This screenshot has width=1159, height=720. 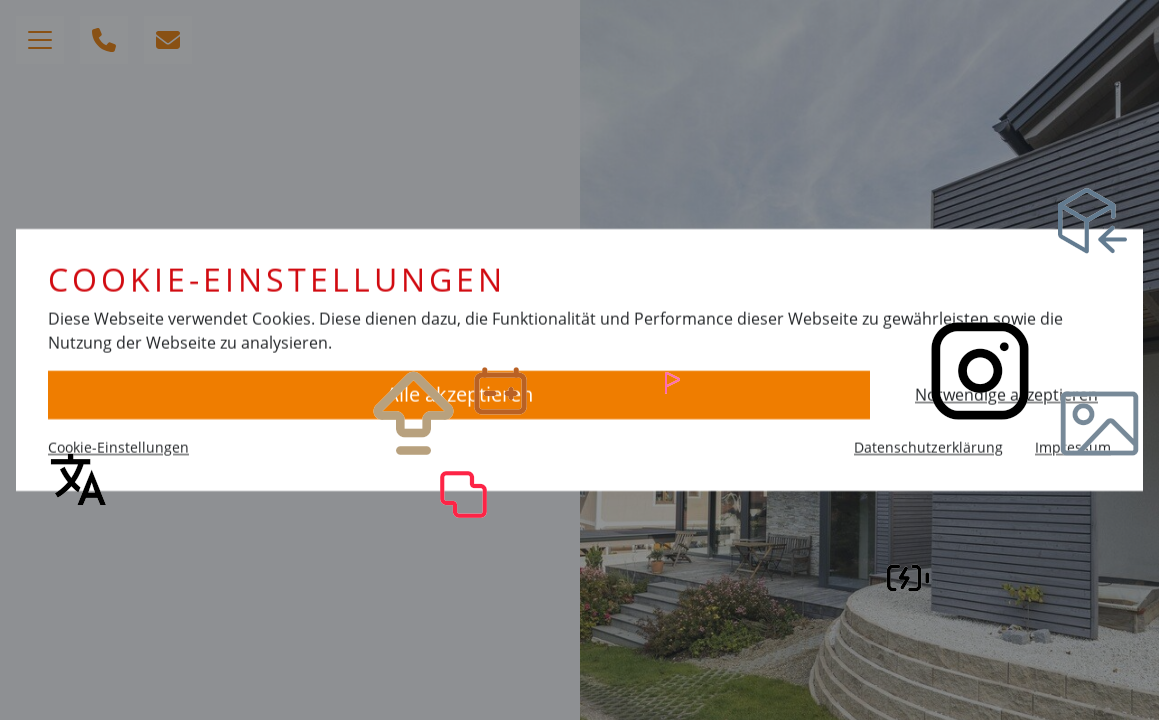 What do you see at coordinates (463, 494) in the screenshot?
I see `merge or combine selected items` at bounding box center [463, 494].